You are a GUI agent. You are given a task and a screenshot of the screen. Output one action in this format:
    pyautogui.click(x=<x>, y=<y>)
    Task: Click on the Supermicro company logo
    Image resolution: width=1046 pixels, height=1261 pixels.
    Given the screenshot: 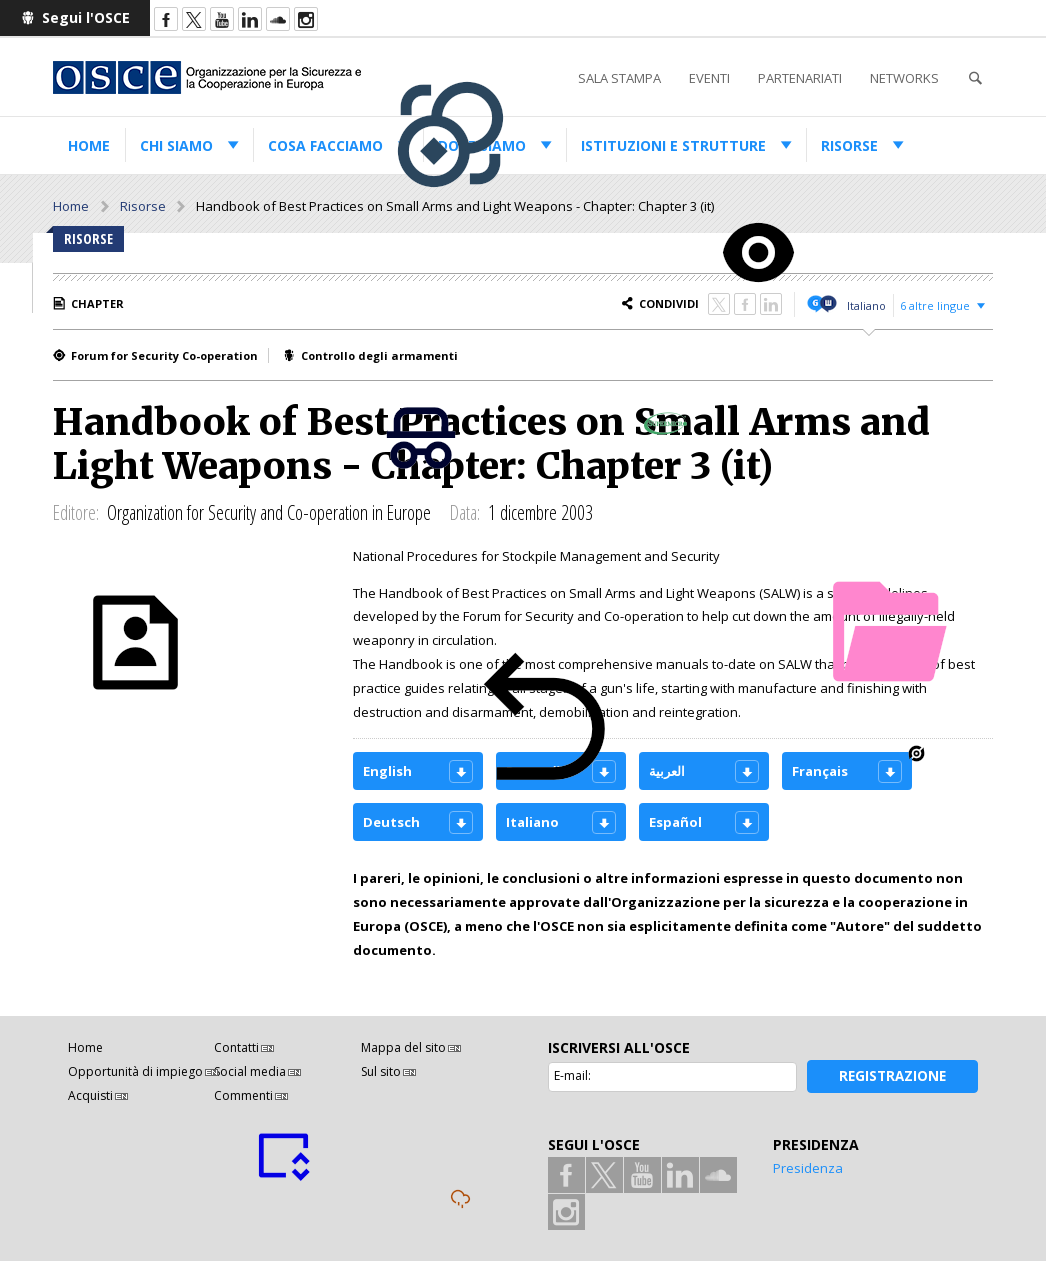 What is the action you would take?
    pyautogui.click(x=665, y=423)
    